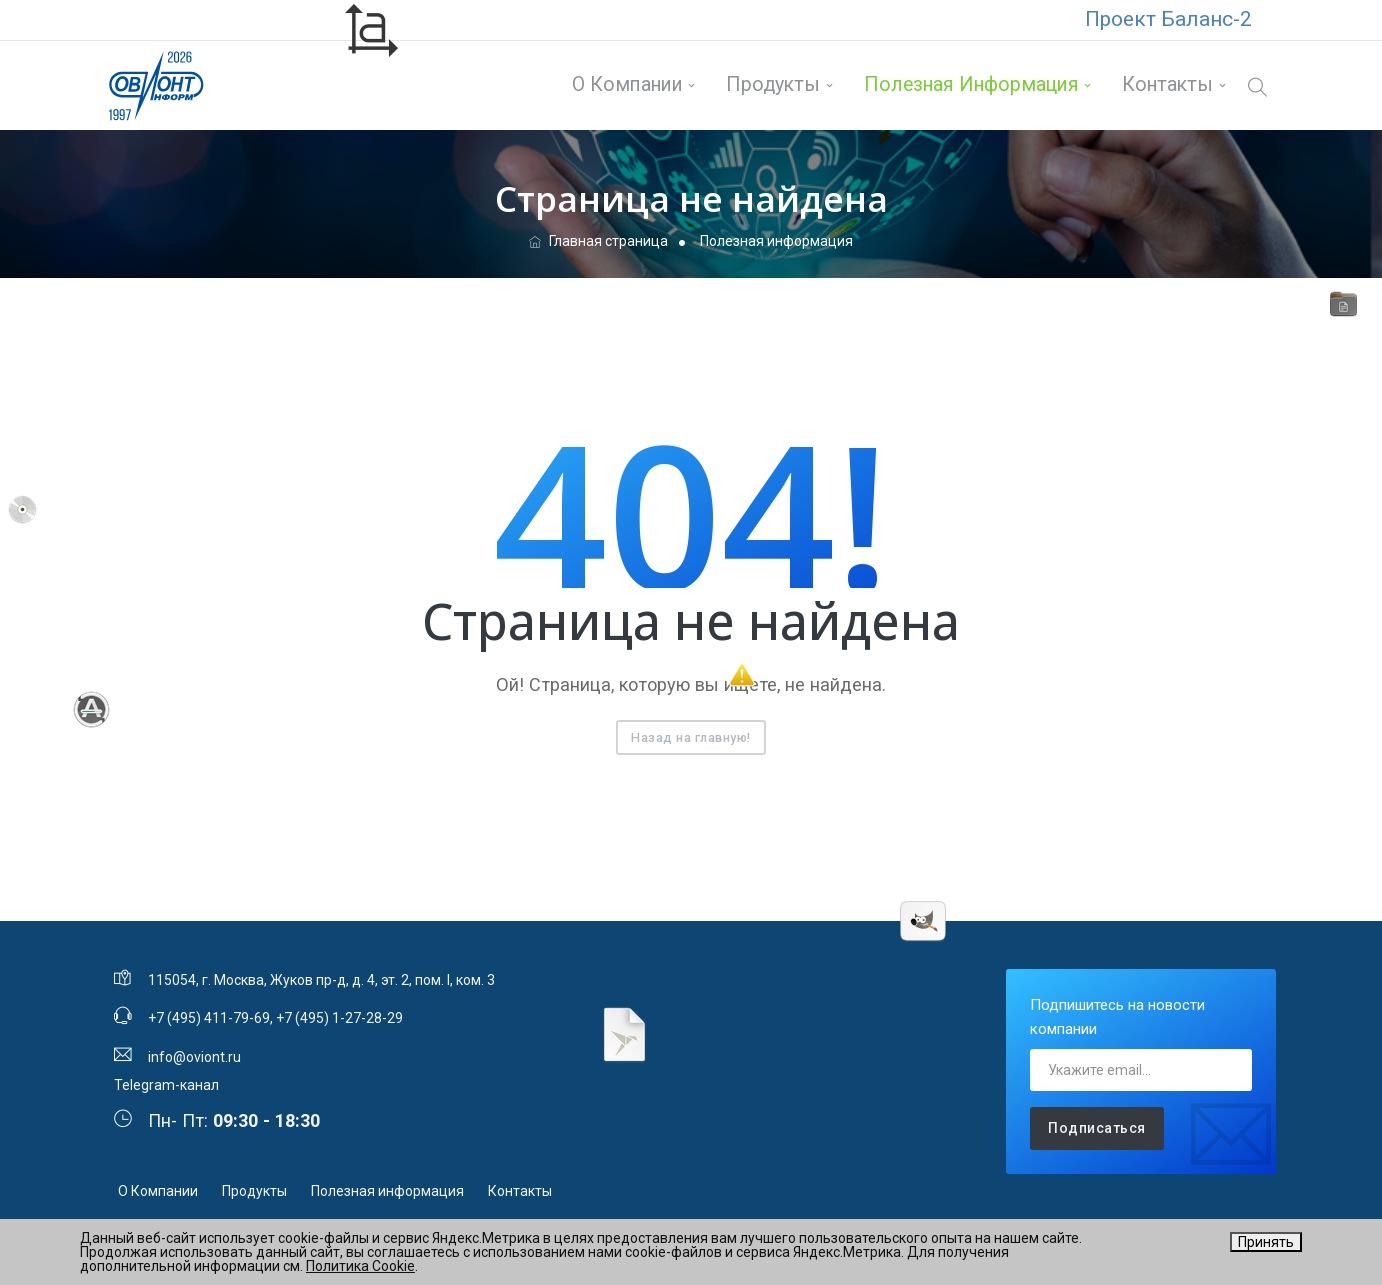 The image size is (1382, 1285). Describe the element at coordinates (91, 709) in the screenshot. I see `check for available software updates` at that location.